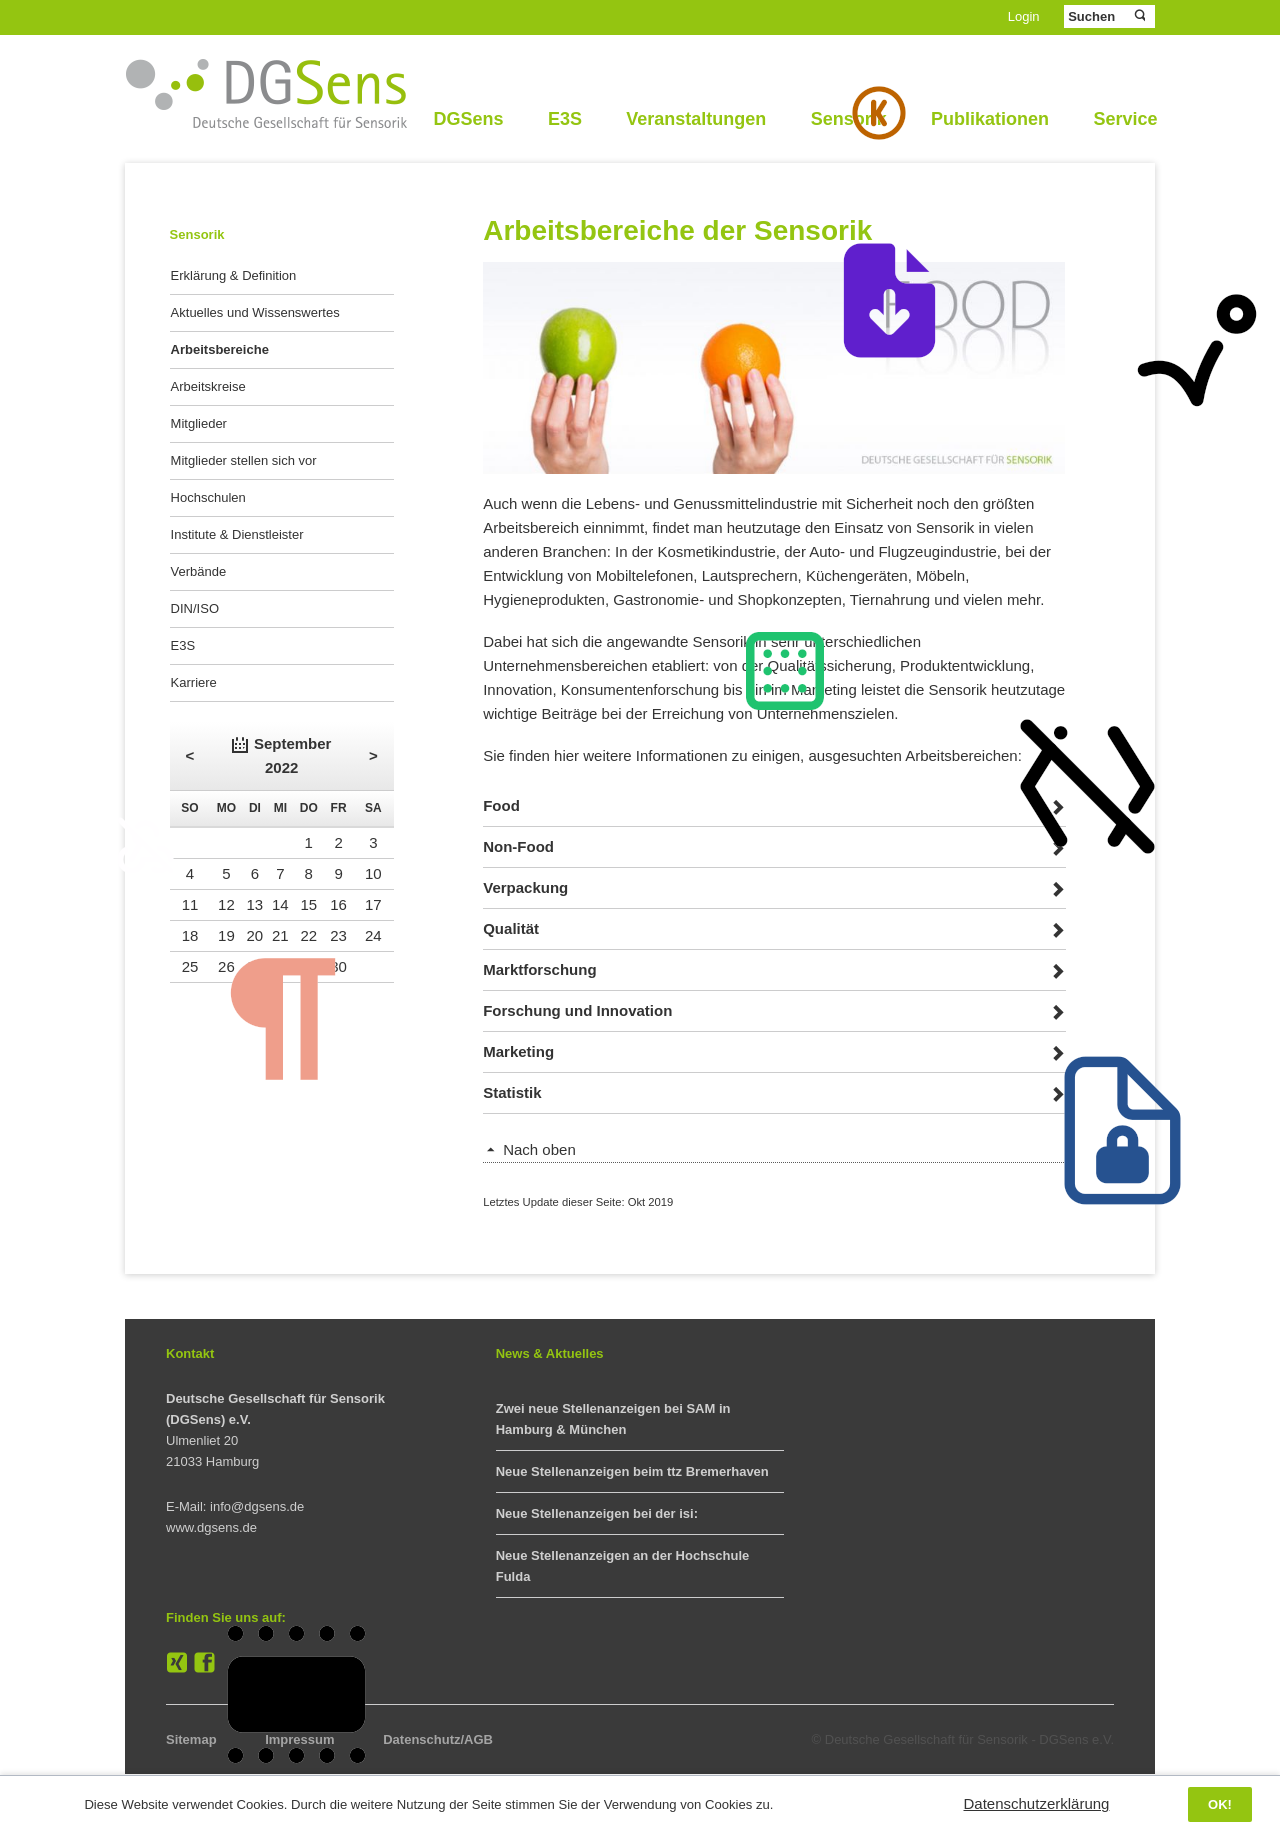 This screenshot has width=1280, height=1833. I want to click on bounce or redirect content to the right, so click(1197, 347).